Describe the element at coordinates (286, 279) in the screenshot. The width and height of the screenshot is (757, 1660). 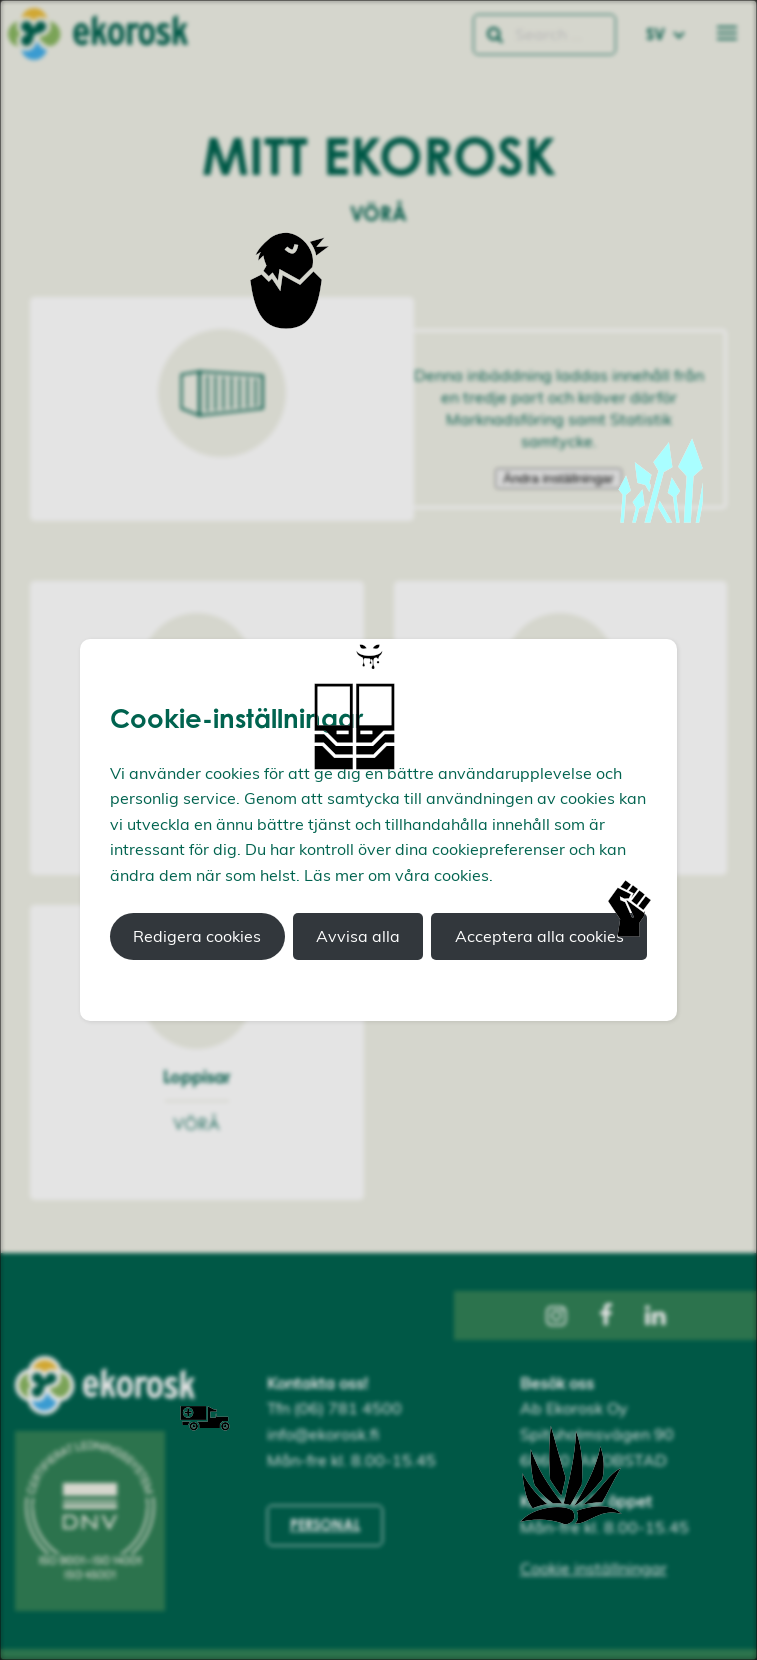
I see `indicates new user or beginner status` at that location.